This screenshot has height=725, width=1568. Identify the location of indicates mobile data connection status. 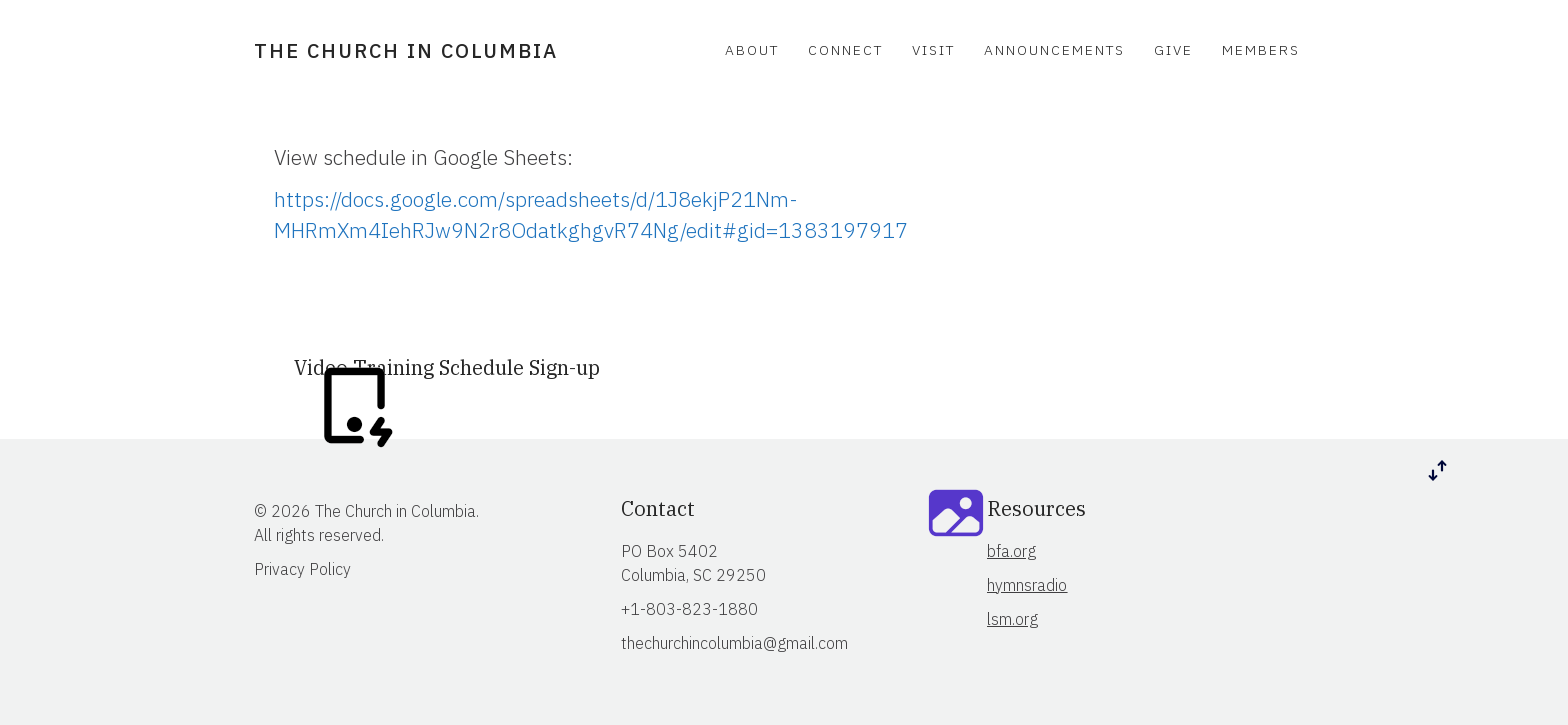
(1437, 470).